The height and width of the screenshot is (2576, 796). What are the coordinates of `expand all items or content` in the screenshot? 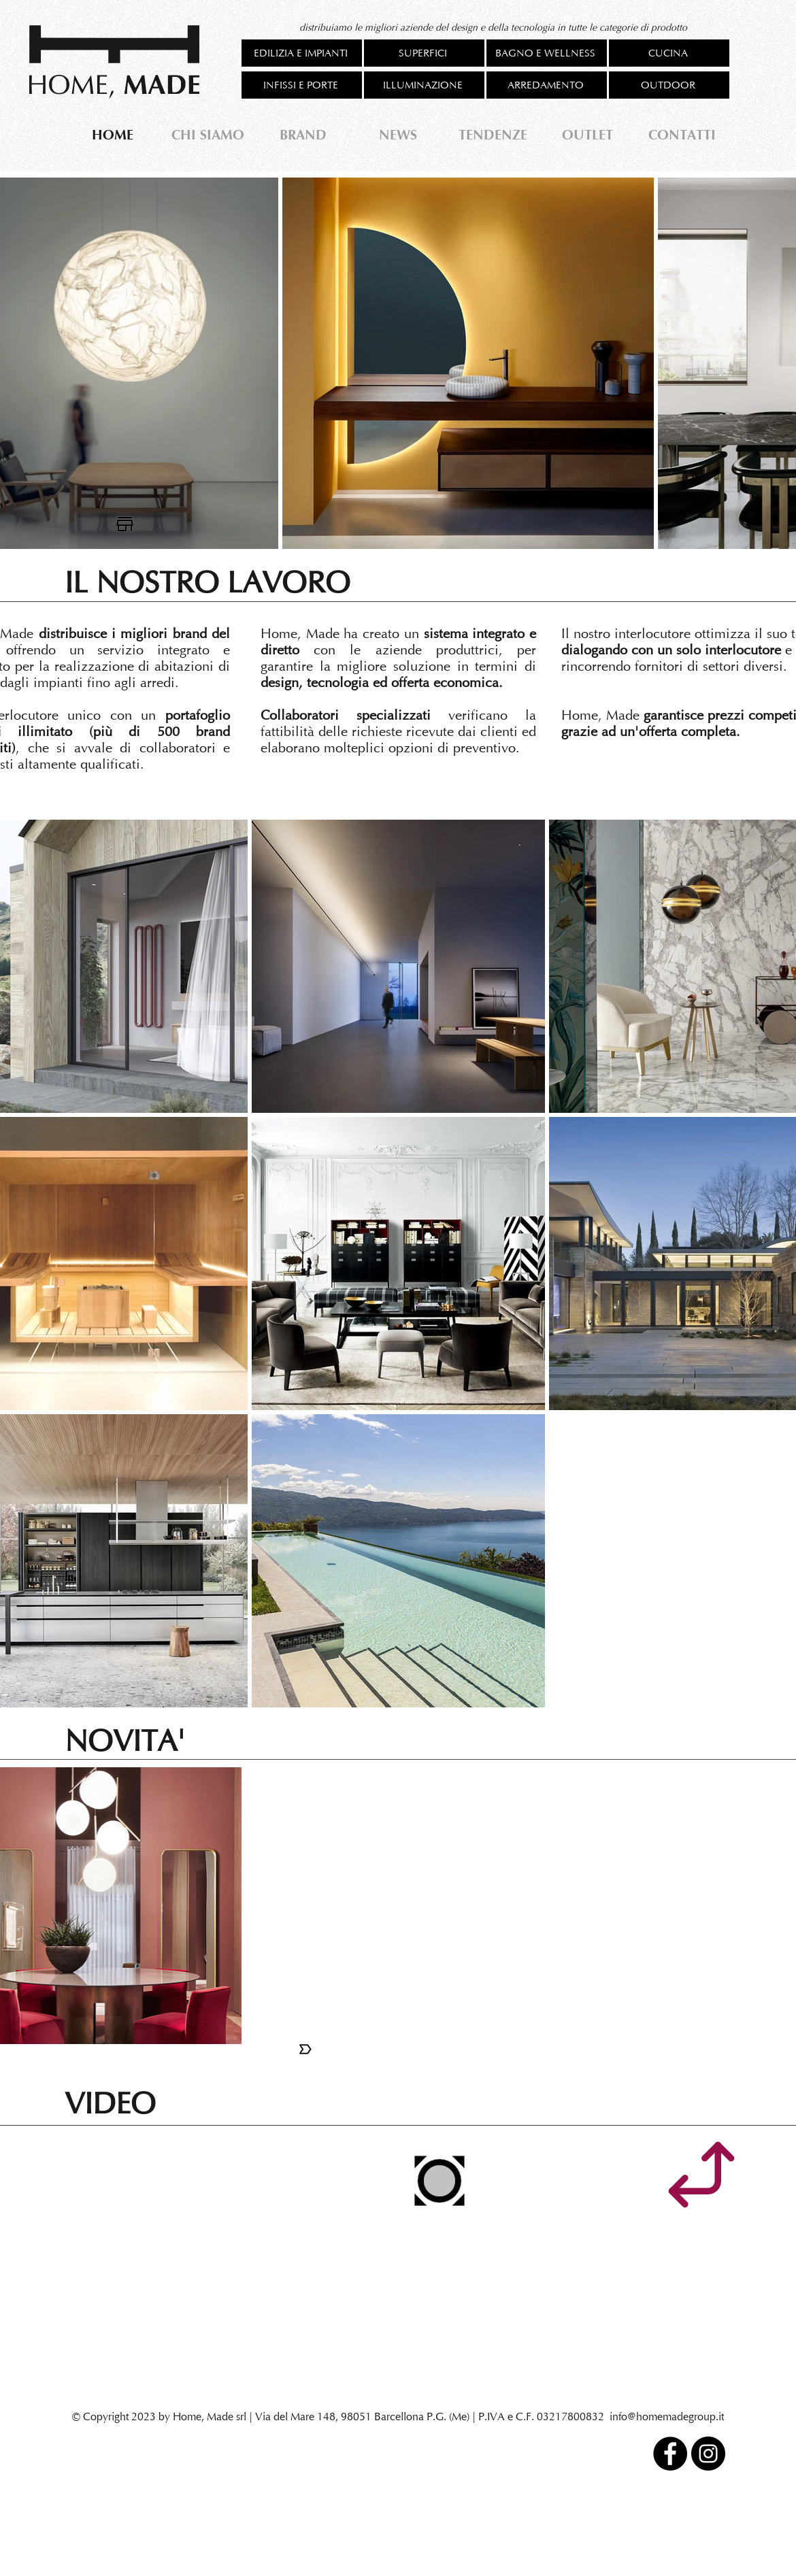 It's located at (440, 2181).